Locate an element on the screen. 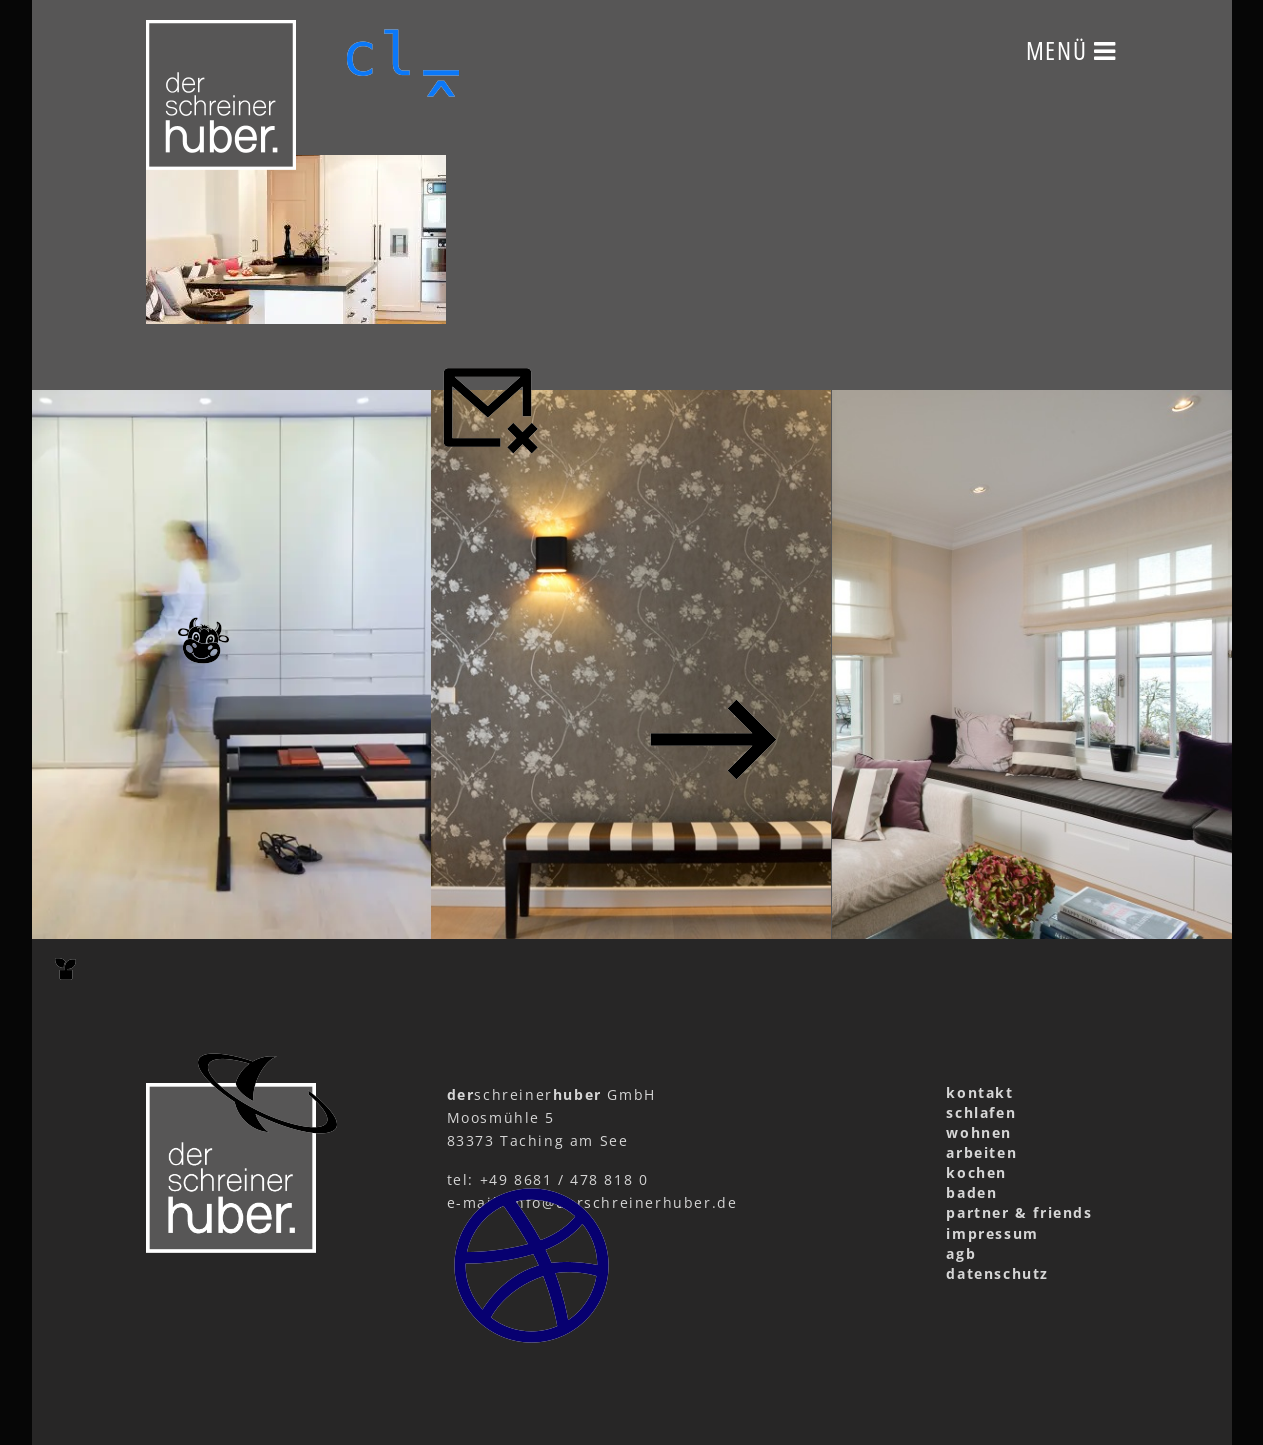 The width and height of the screenshot is (1263, 1445). visit Dribbble profile or portfolio is located at coordinates (531, 1265).